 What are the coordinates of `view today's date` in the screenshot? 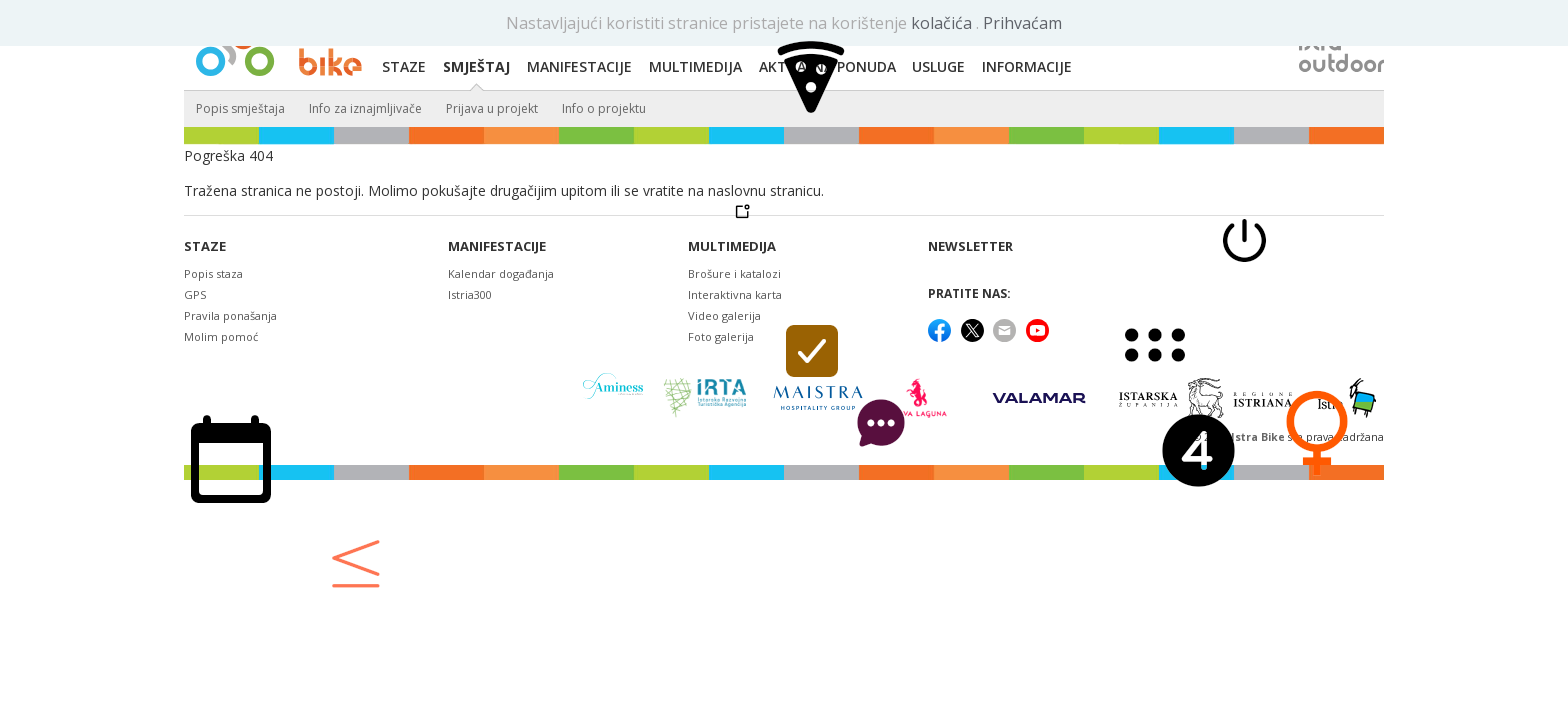 It's located at (231, 459).